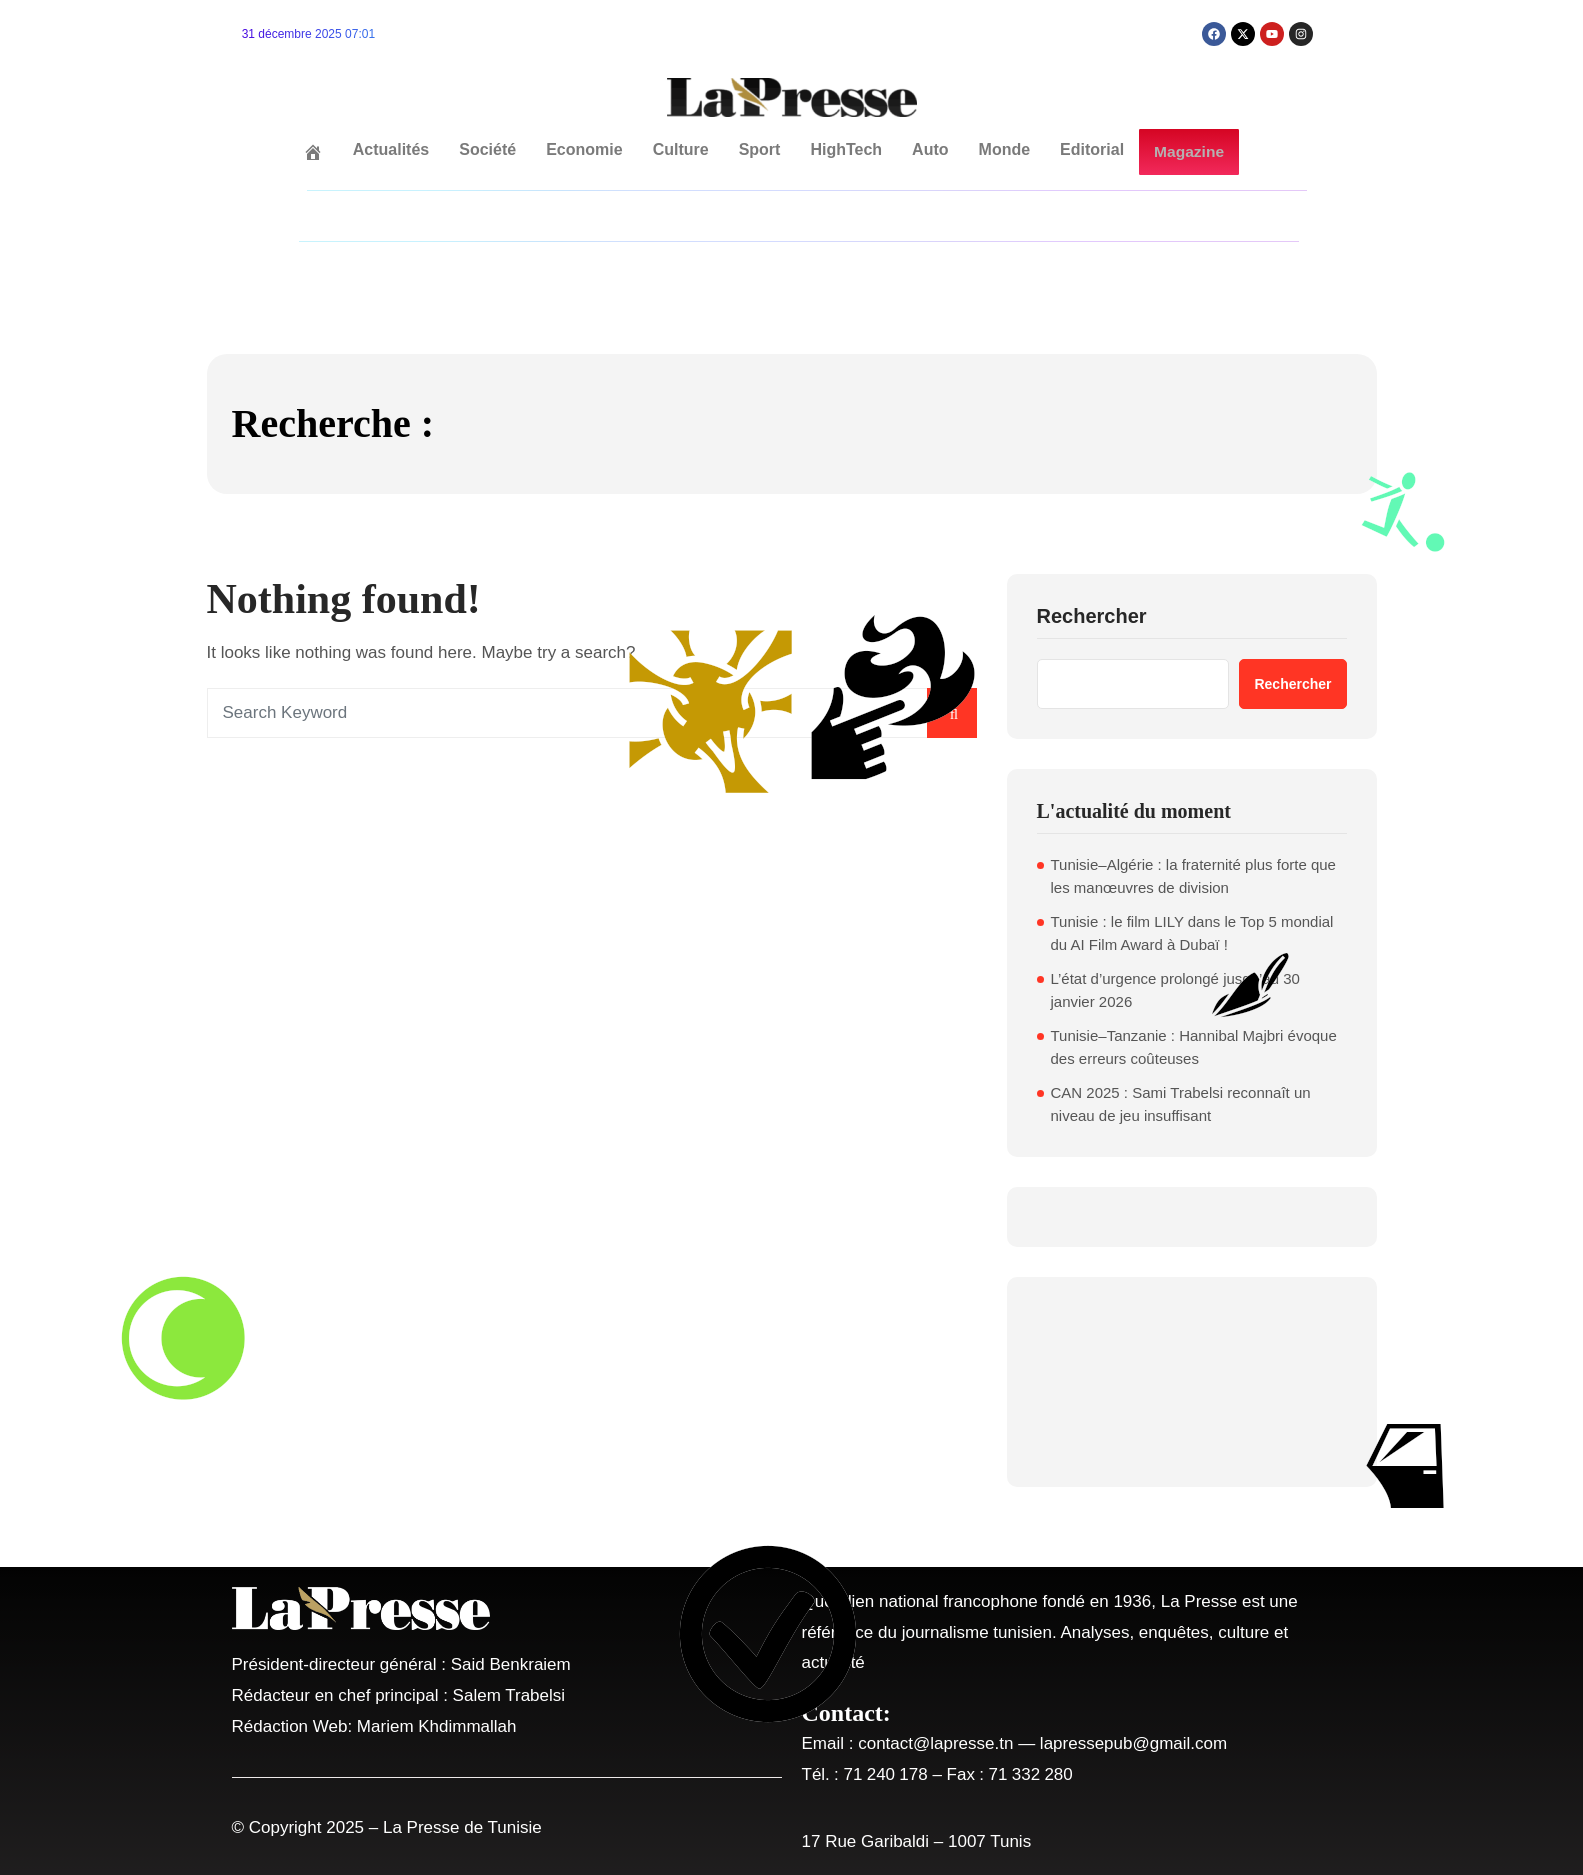  I want to click on toggle dark mode or night theme, so click(184, 1338).